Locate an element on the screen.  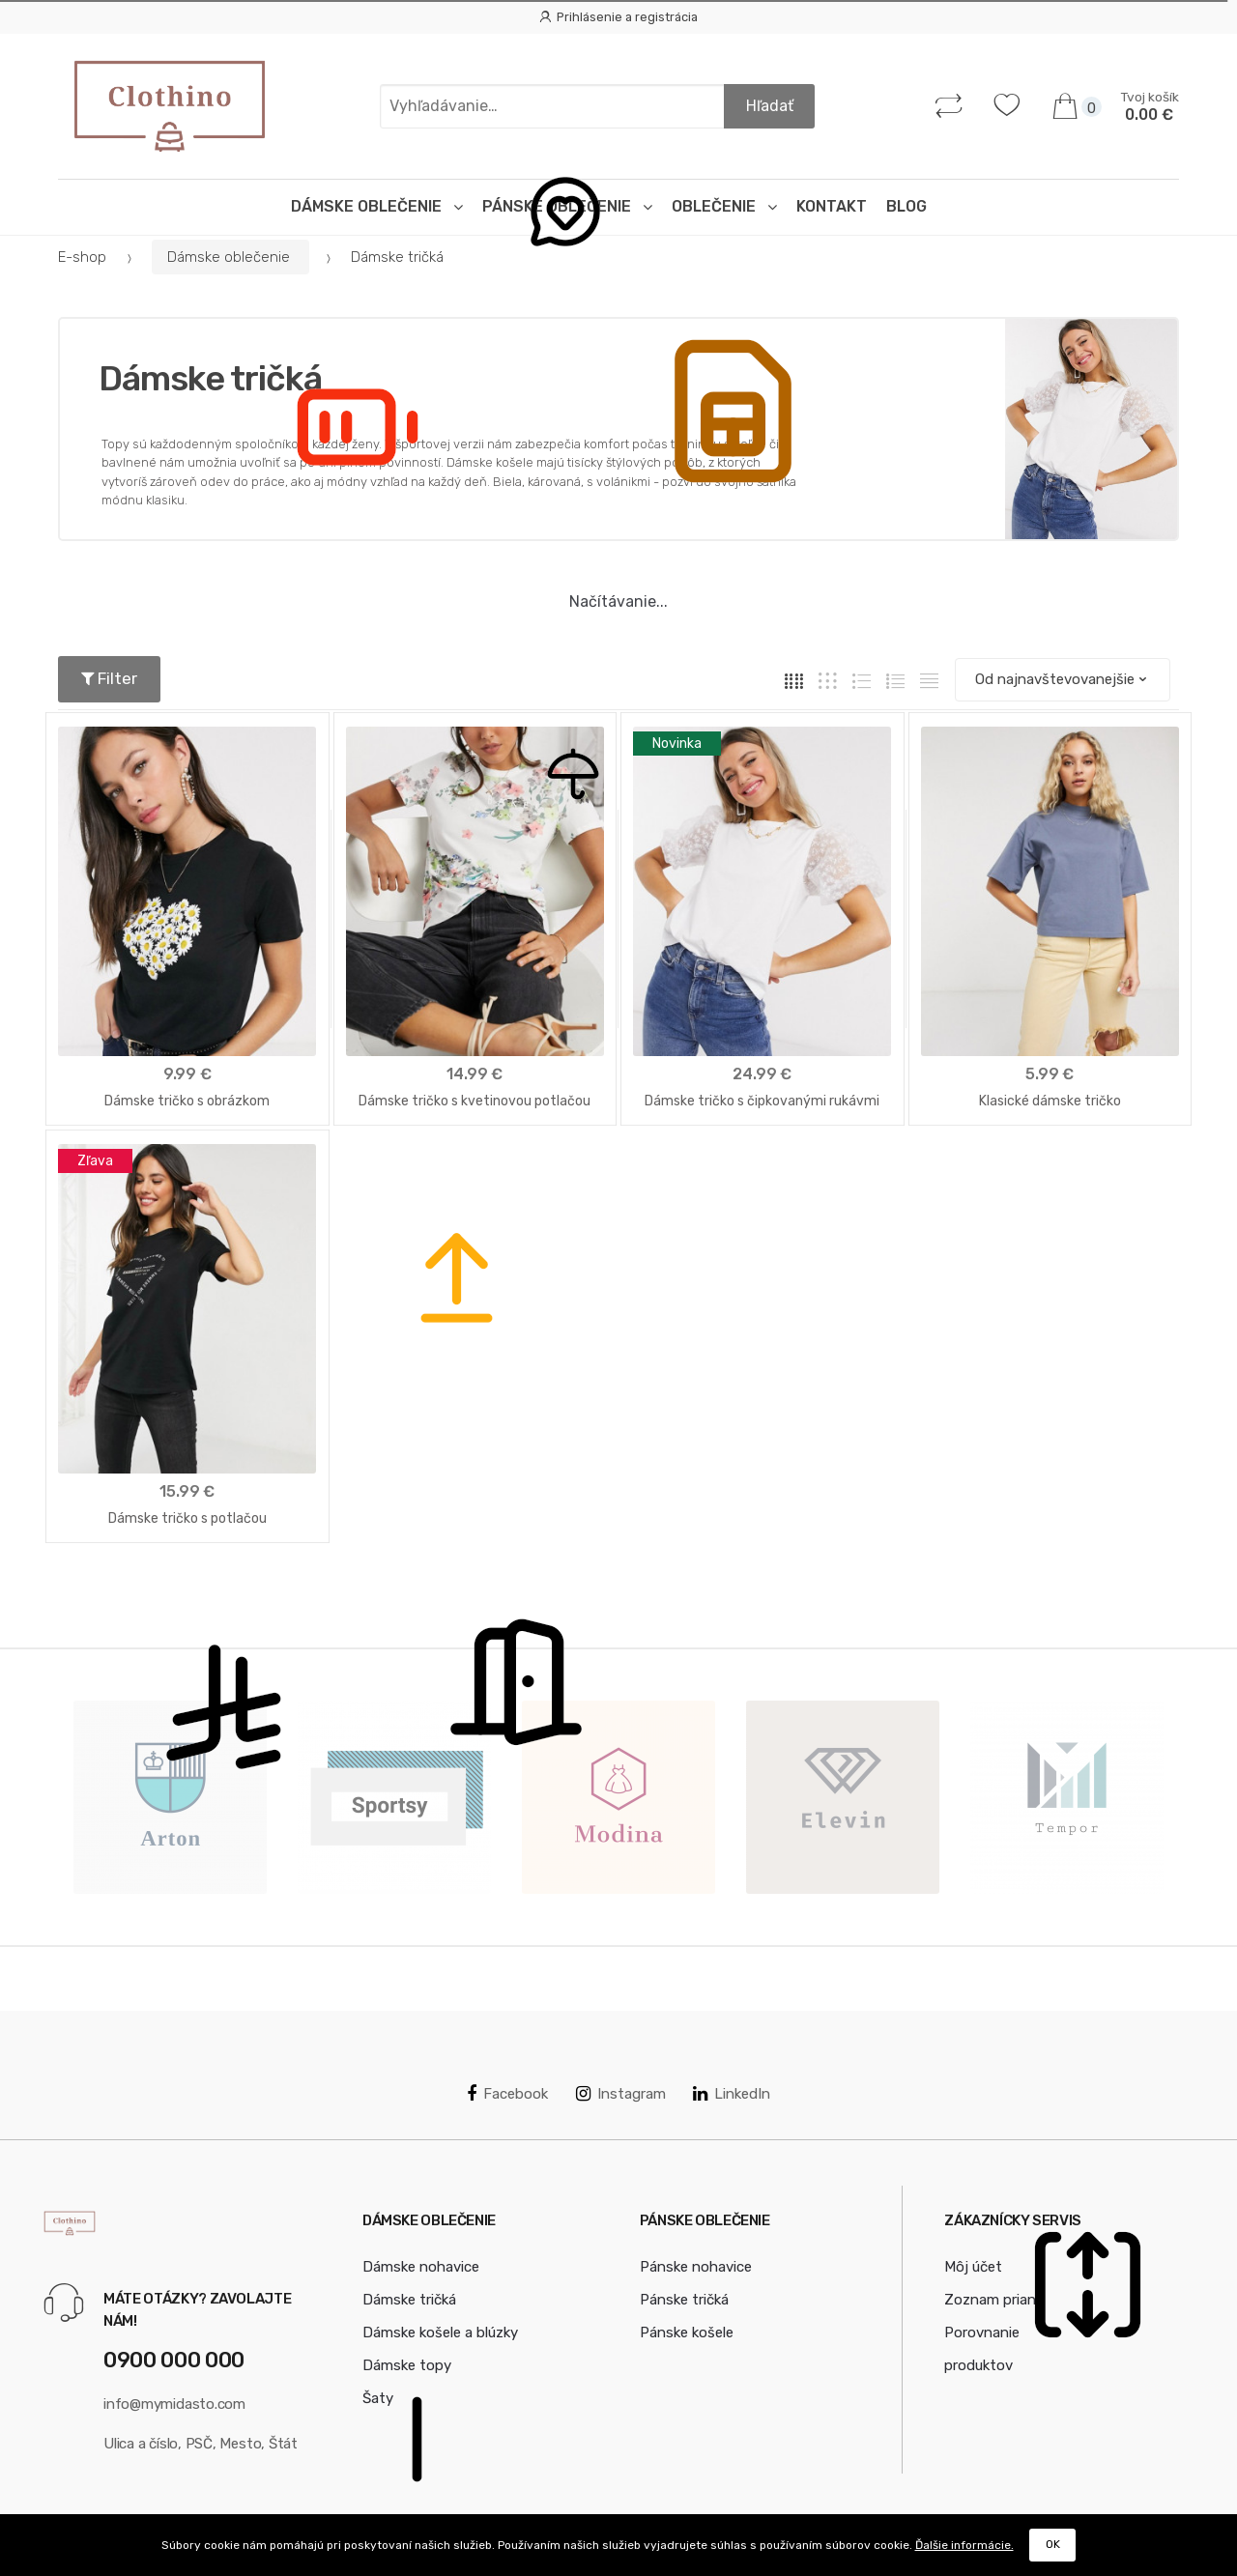
view weather protection or rain forecast is located at coordinates (573, 774).